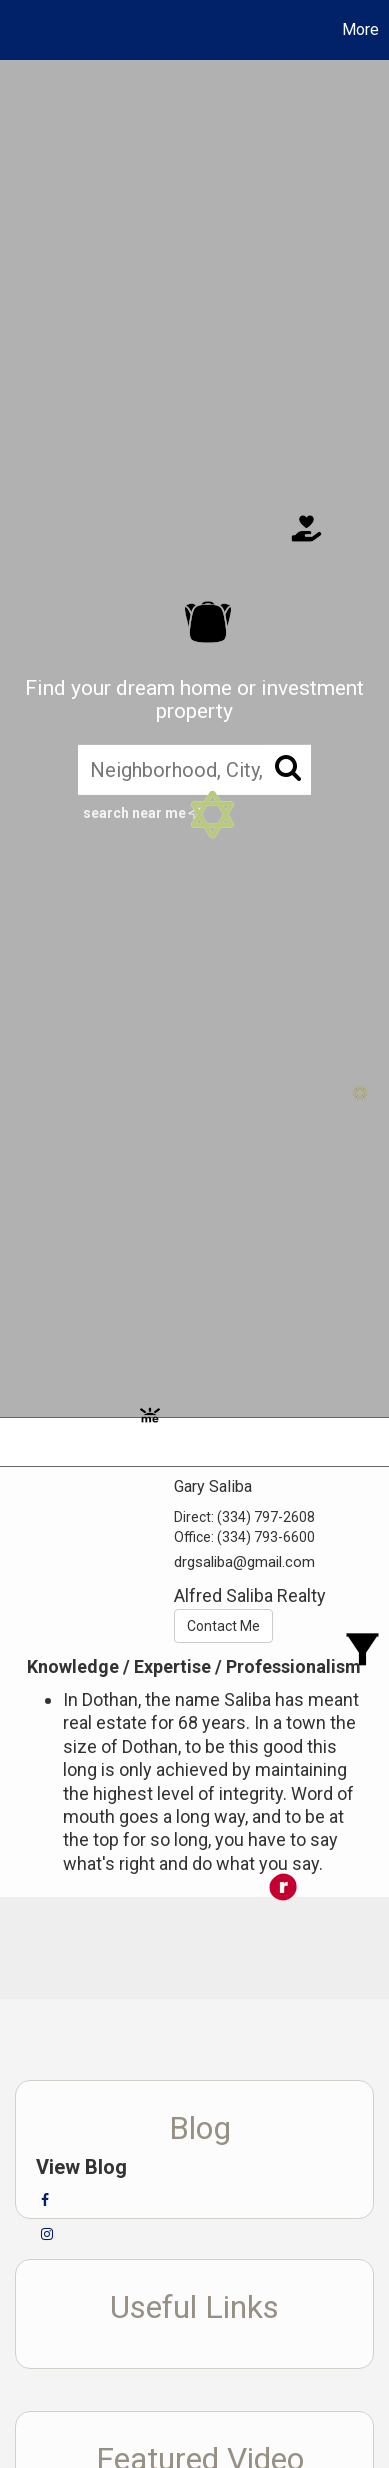 The width and height of the screenshot is (389, 2468). What do you see at coordinates (208, 622) in the screenshot?
I see `visit showwcase developer portfolio platform` at bounding box center [208, 622].